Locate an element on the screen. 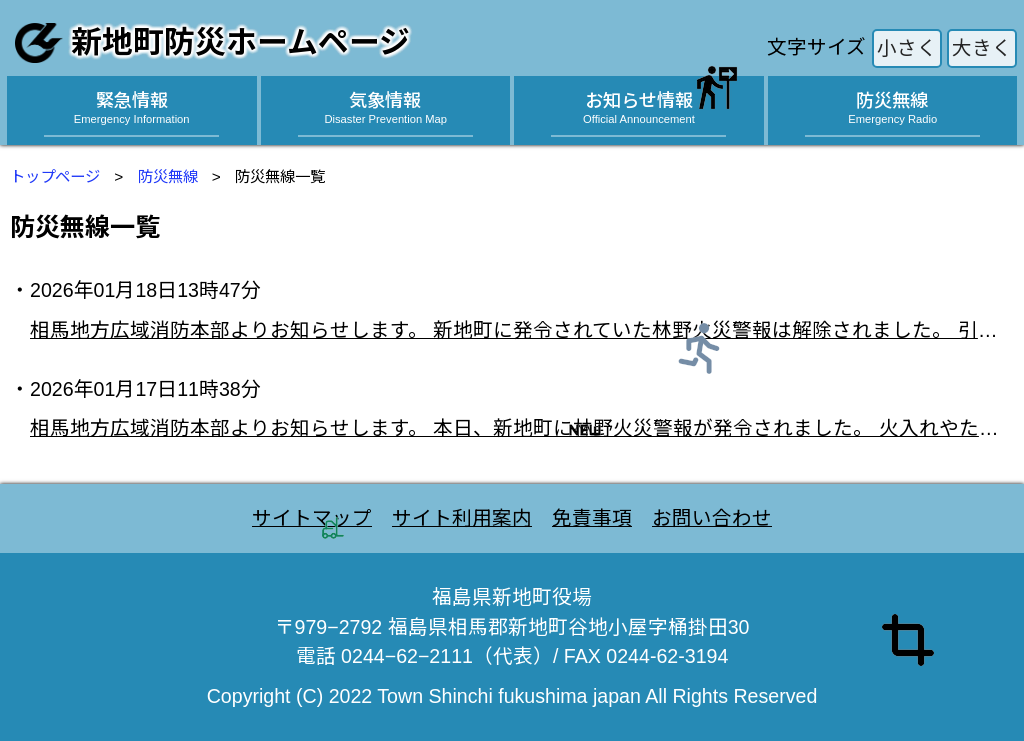  indicates new content or recently added items is located at coordinates (585, 430).